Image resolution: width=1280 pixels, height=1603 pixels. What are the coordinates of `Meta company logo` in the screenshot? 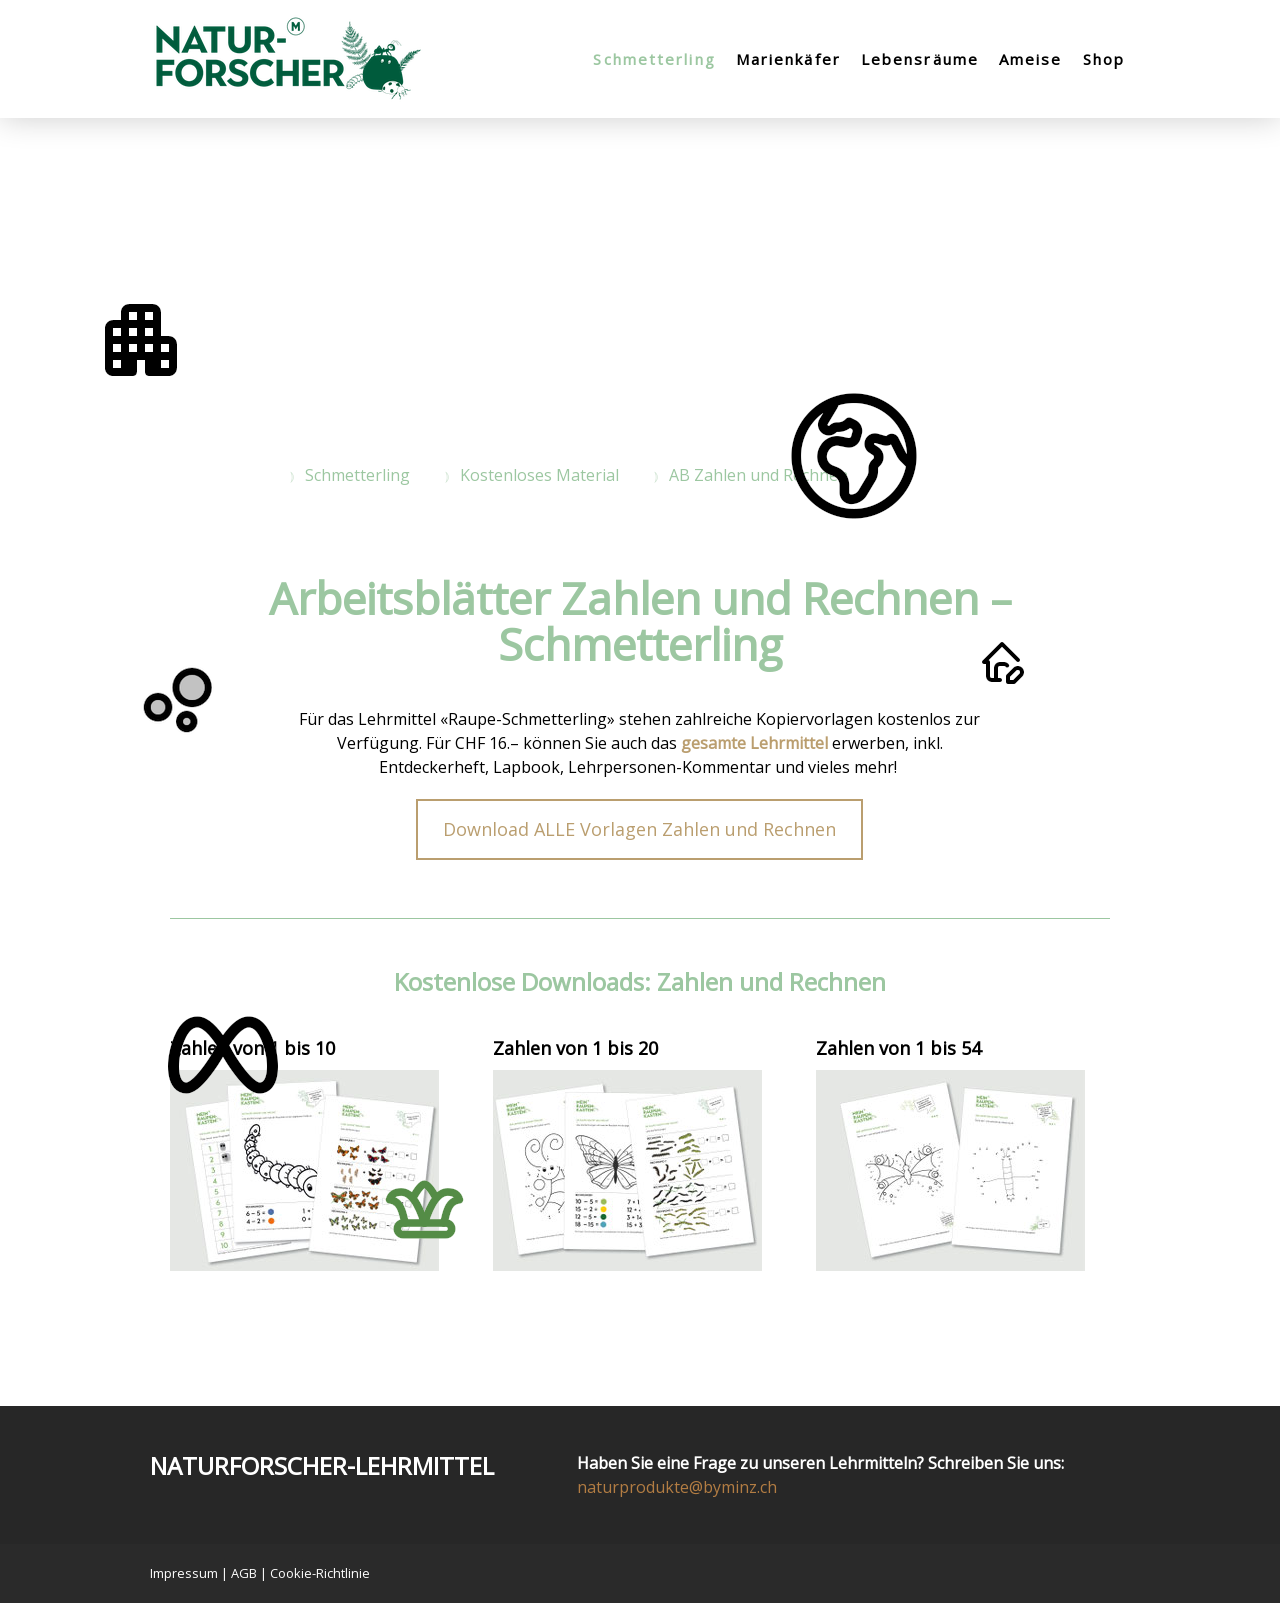 It's located at (223, 1055).